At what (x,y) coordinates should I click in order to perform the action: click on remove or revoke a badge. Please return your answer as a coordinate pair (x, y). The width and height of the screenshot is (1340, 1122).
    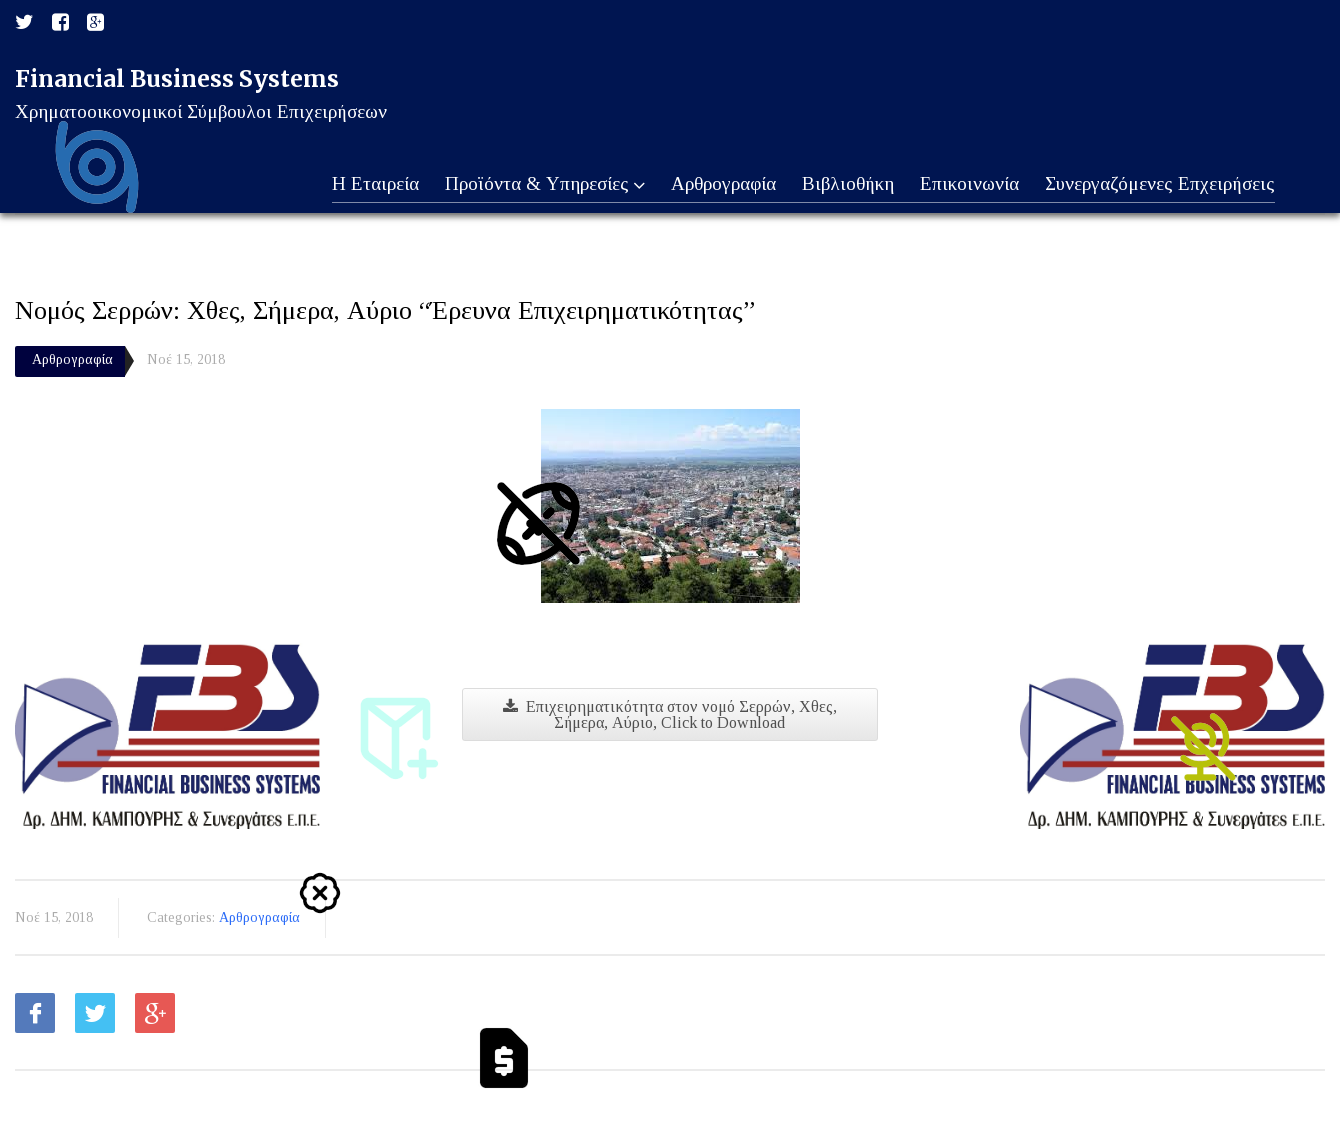
    Looking at the image, I should click on (320, 893).